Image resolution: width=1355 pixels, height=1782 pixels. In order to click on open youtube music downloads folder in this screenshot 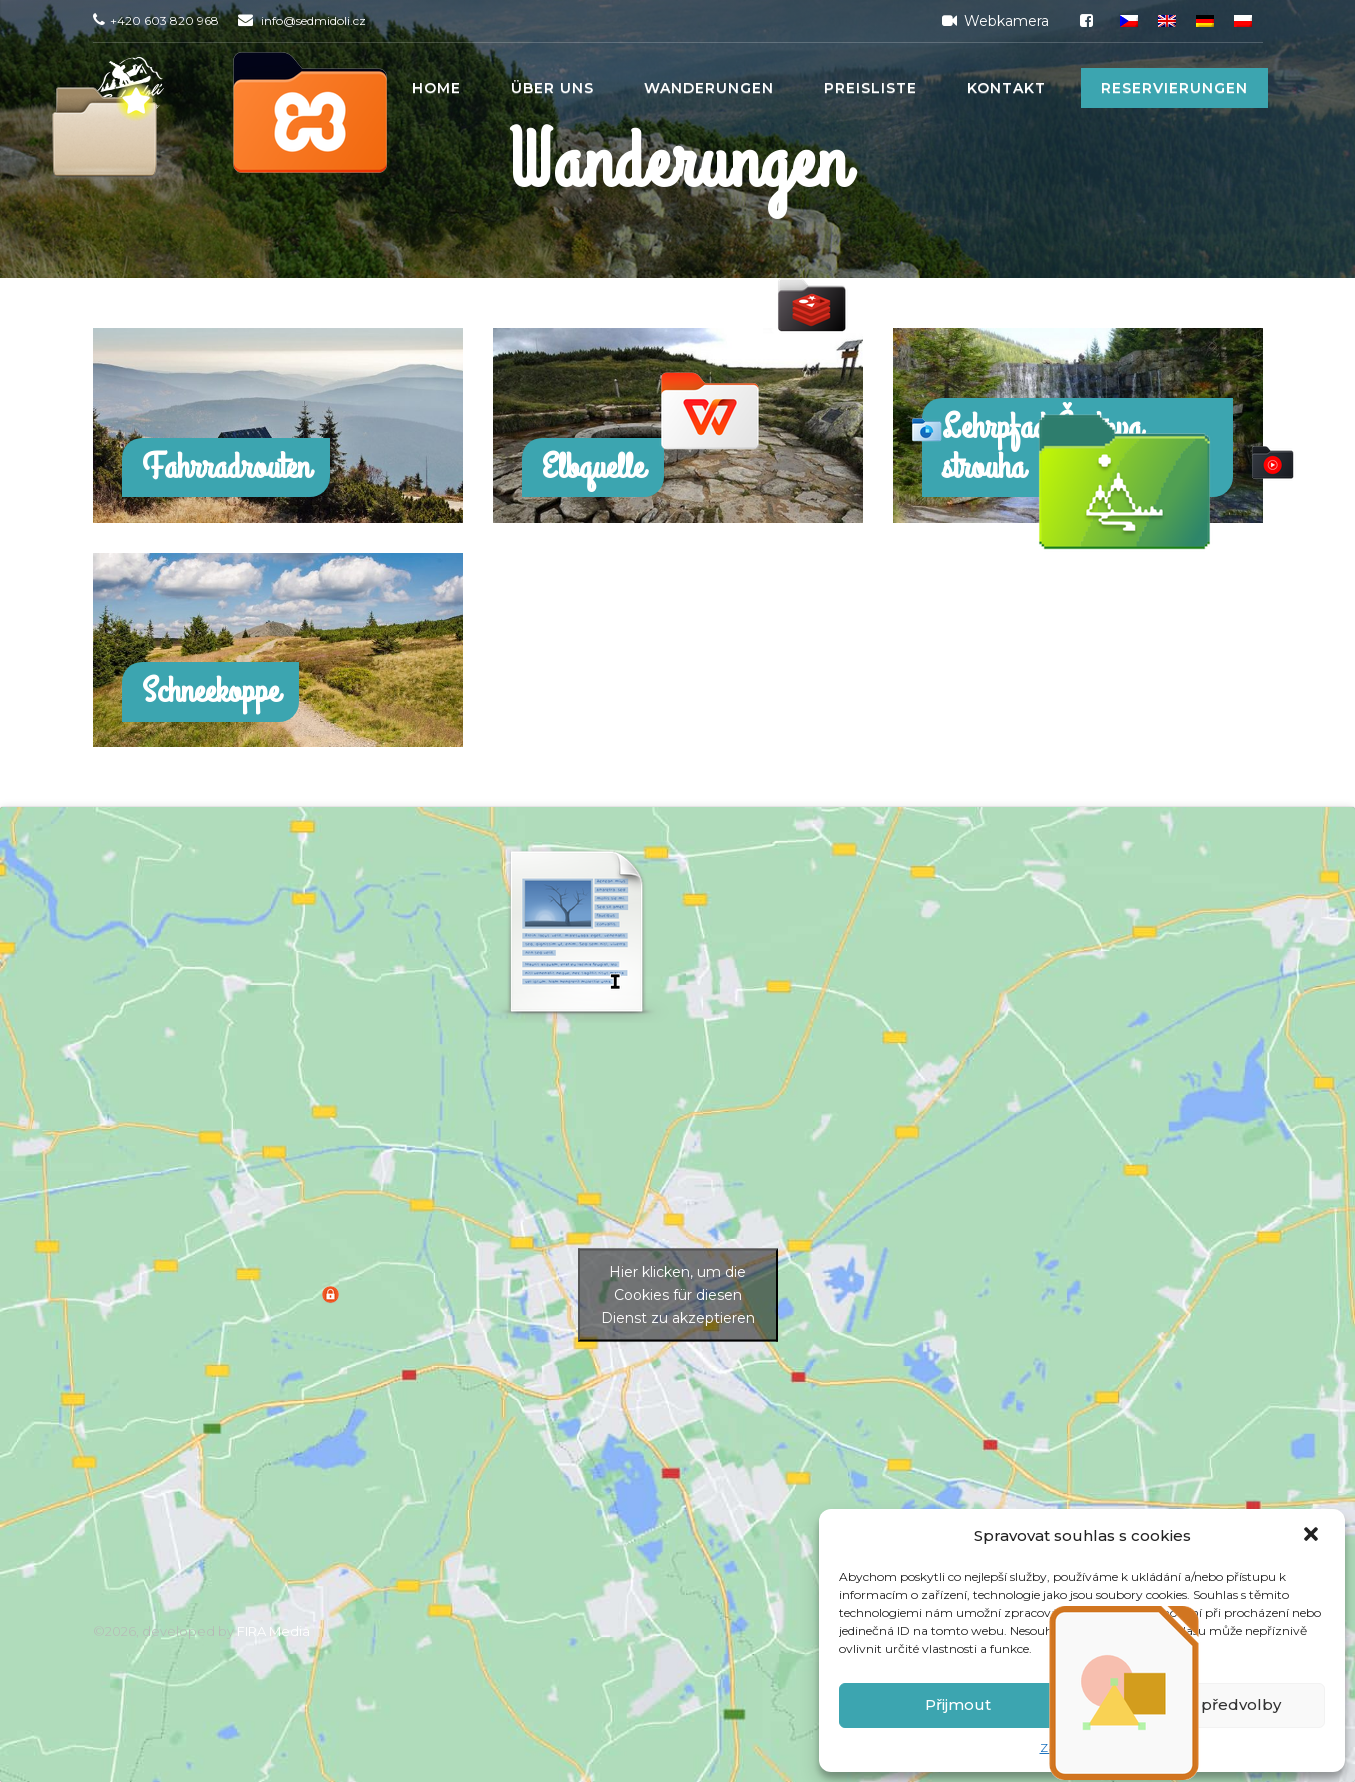, I will do `click(1272, 463)`.